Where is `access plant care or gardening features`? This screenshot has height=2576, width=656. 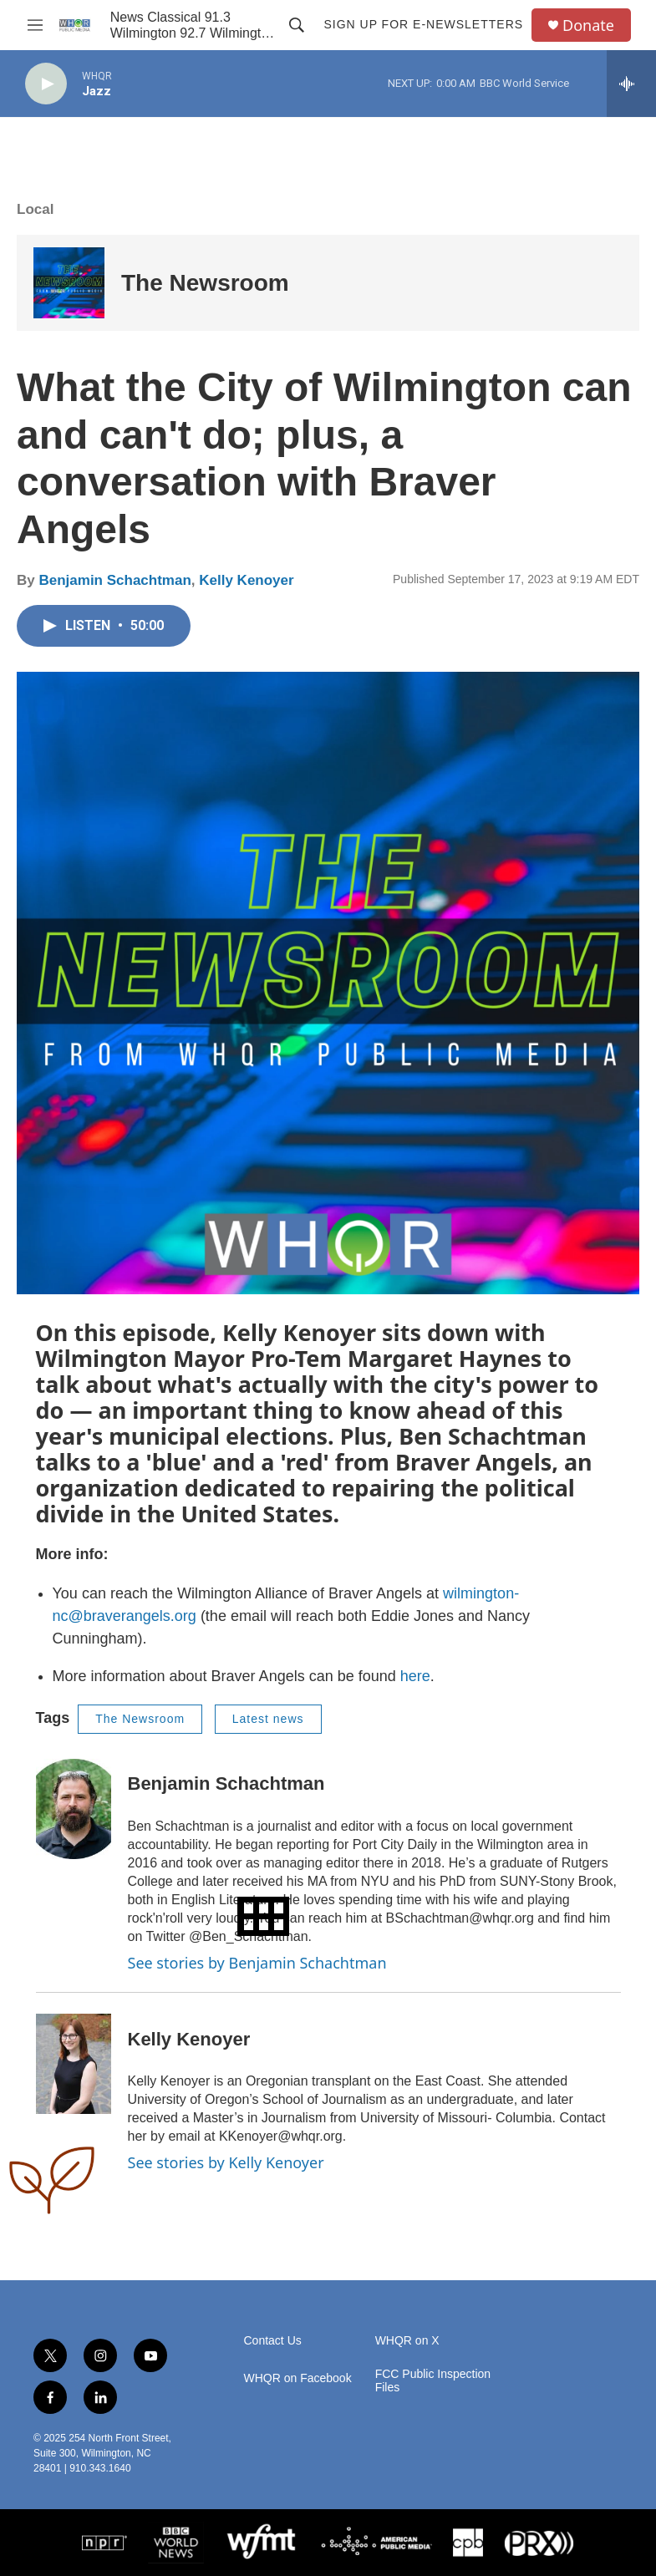 access plant care or gardening features is located at coordinates (52, 2177).